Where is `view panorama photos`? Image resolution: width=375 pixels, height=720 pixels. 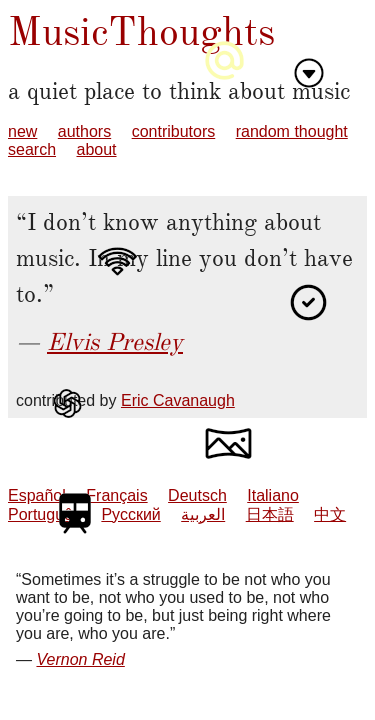 view panorama photos is located at coordinates (228, 443).